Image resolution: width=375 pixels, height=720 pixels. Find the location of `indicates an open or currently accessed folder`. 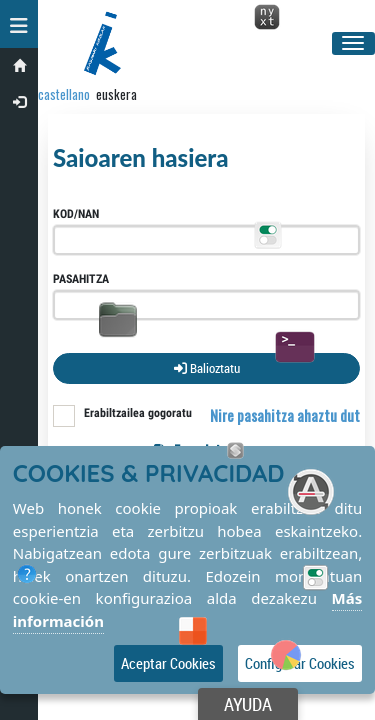

indicates an open or currently accessed folder is located at coordinates (118, 319).